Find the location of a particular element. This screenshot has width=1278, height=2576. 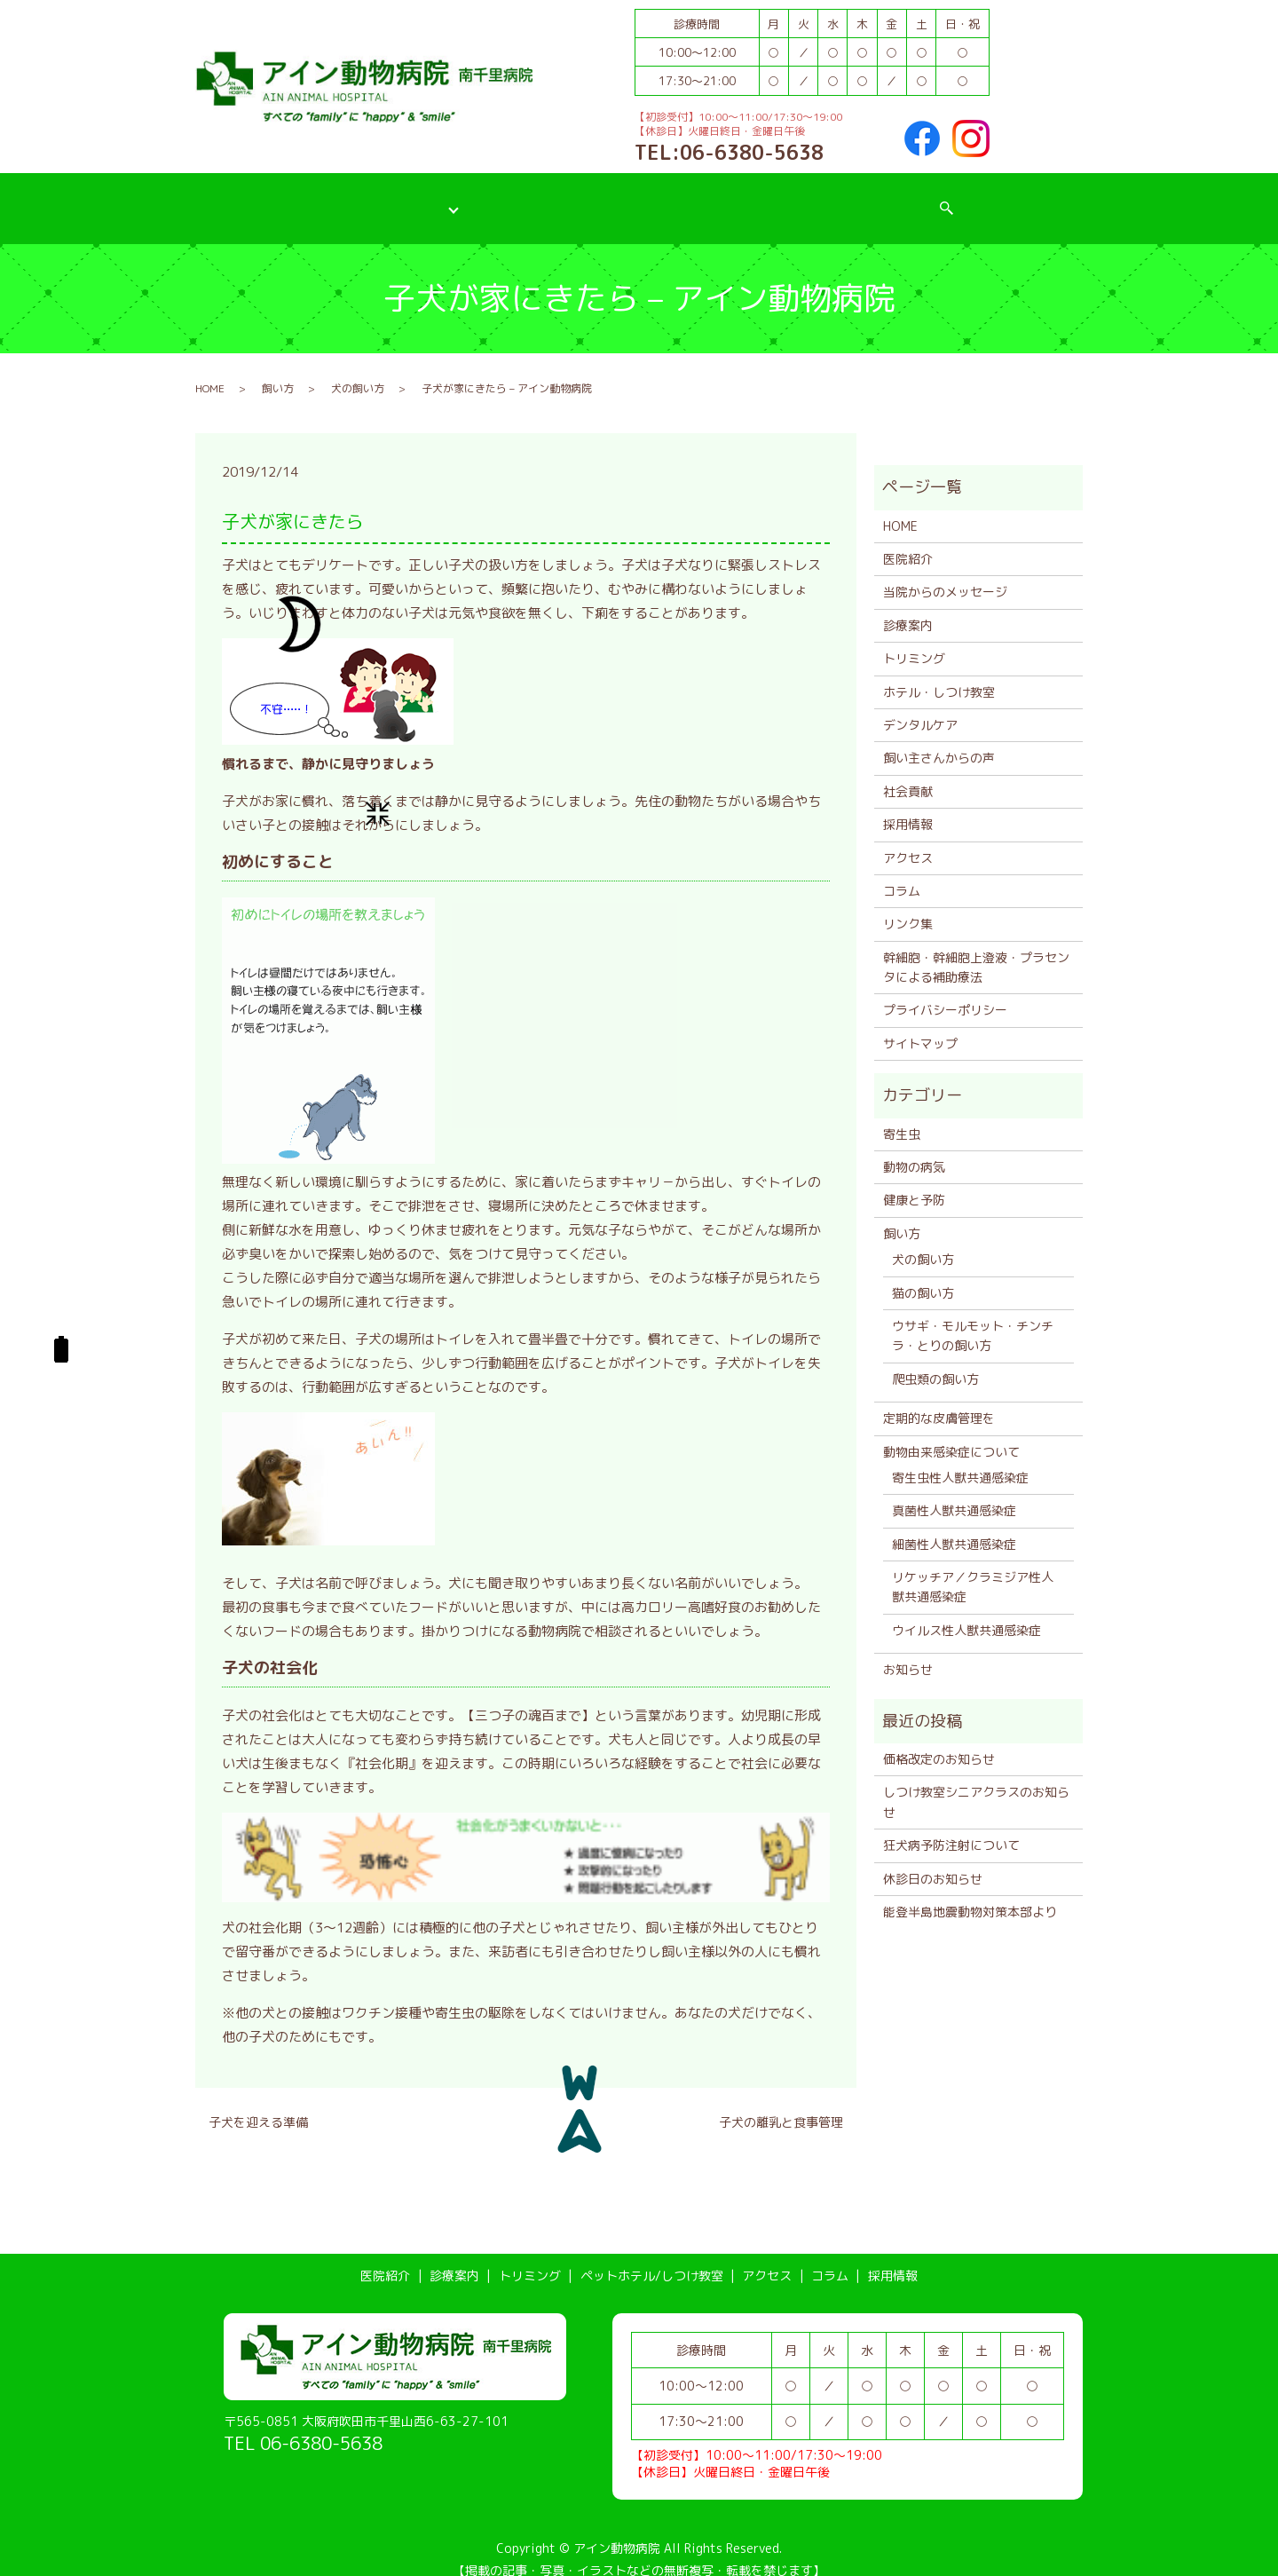

toggle dark mode or night theme is located at coordinates (298, 624).